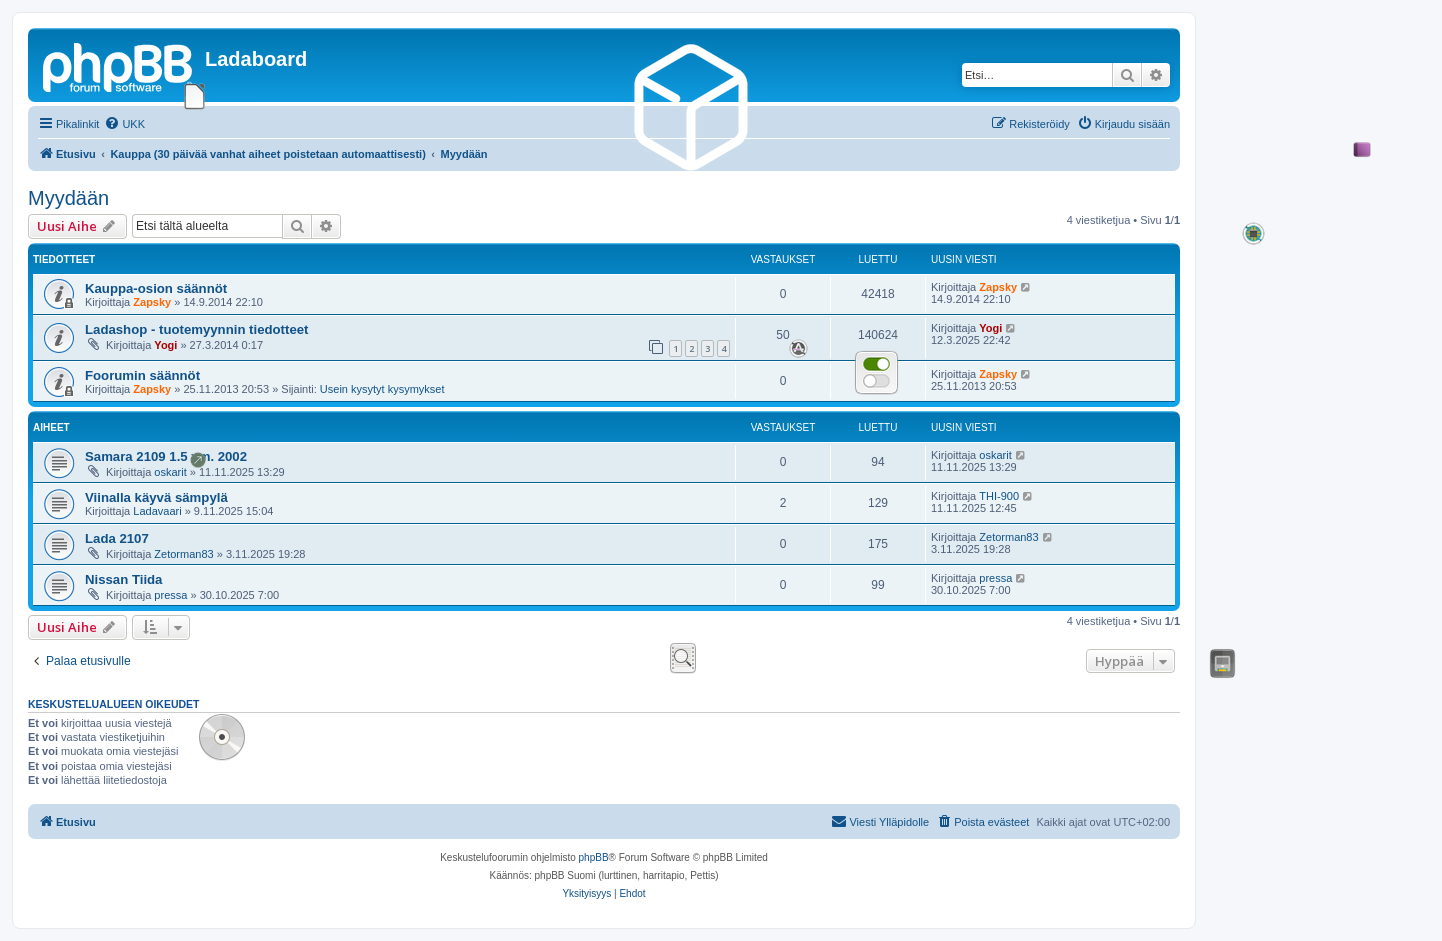 This screenshot has height=941, width=1442. What do you see at coordinates (1253, 233) in the screenshot?
I see `access firmware update settings` at bounding box center [1253, 233].